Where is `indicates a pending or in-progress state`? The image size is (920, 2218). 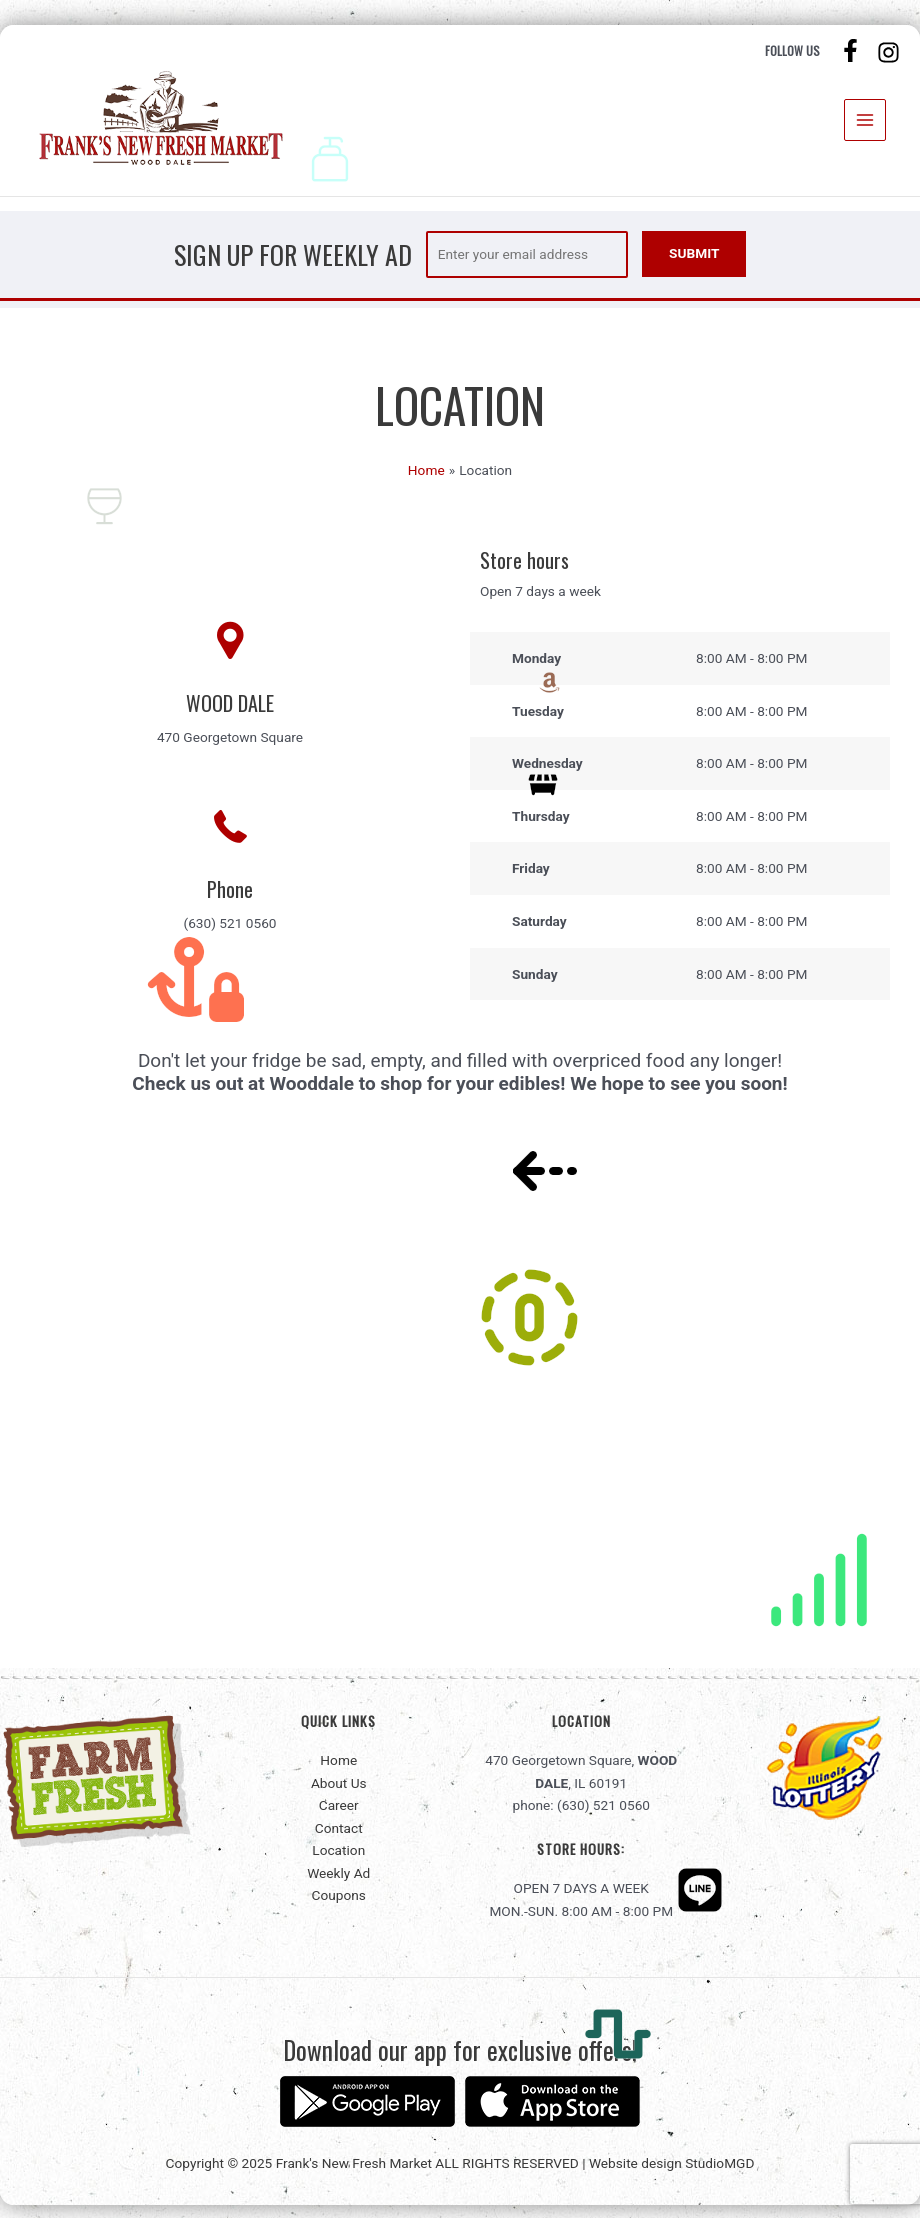 indicates a pending or in-progress state is located at coordinates (529, 1317).